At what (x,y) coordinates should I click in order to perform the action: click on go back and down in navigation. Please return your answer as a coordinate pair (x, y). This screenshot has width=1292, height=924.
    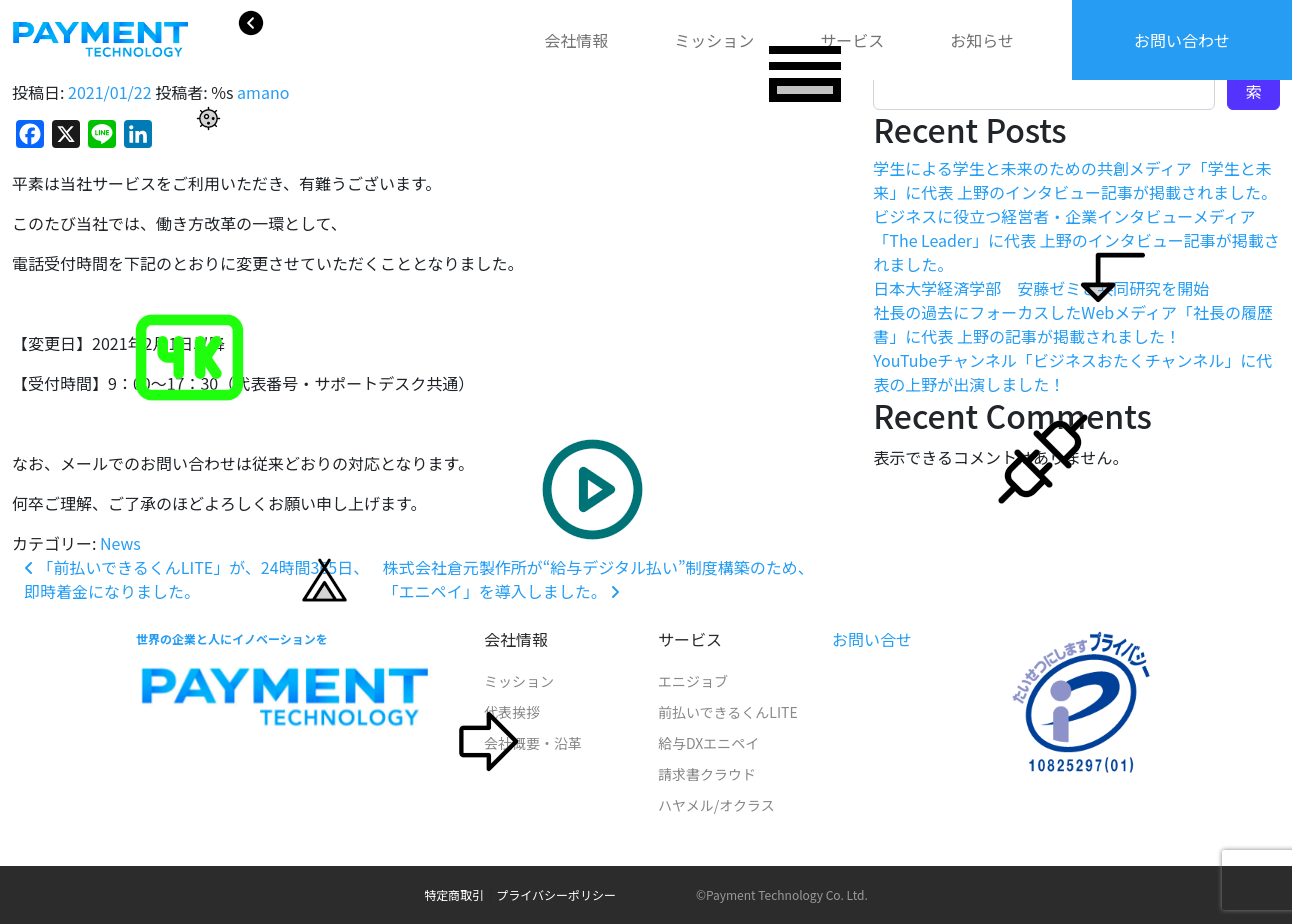
    Looking at the image, I should click on (1110, 272).